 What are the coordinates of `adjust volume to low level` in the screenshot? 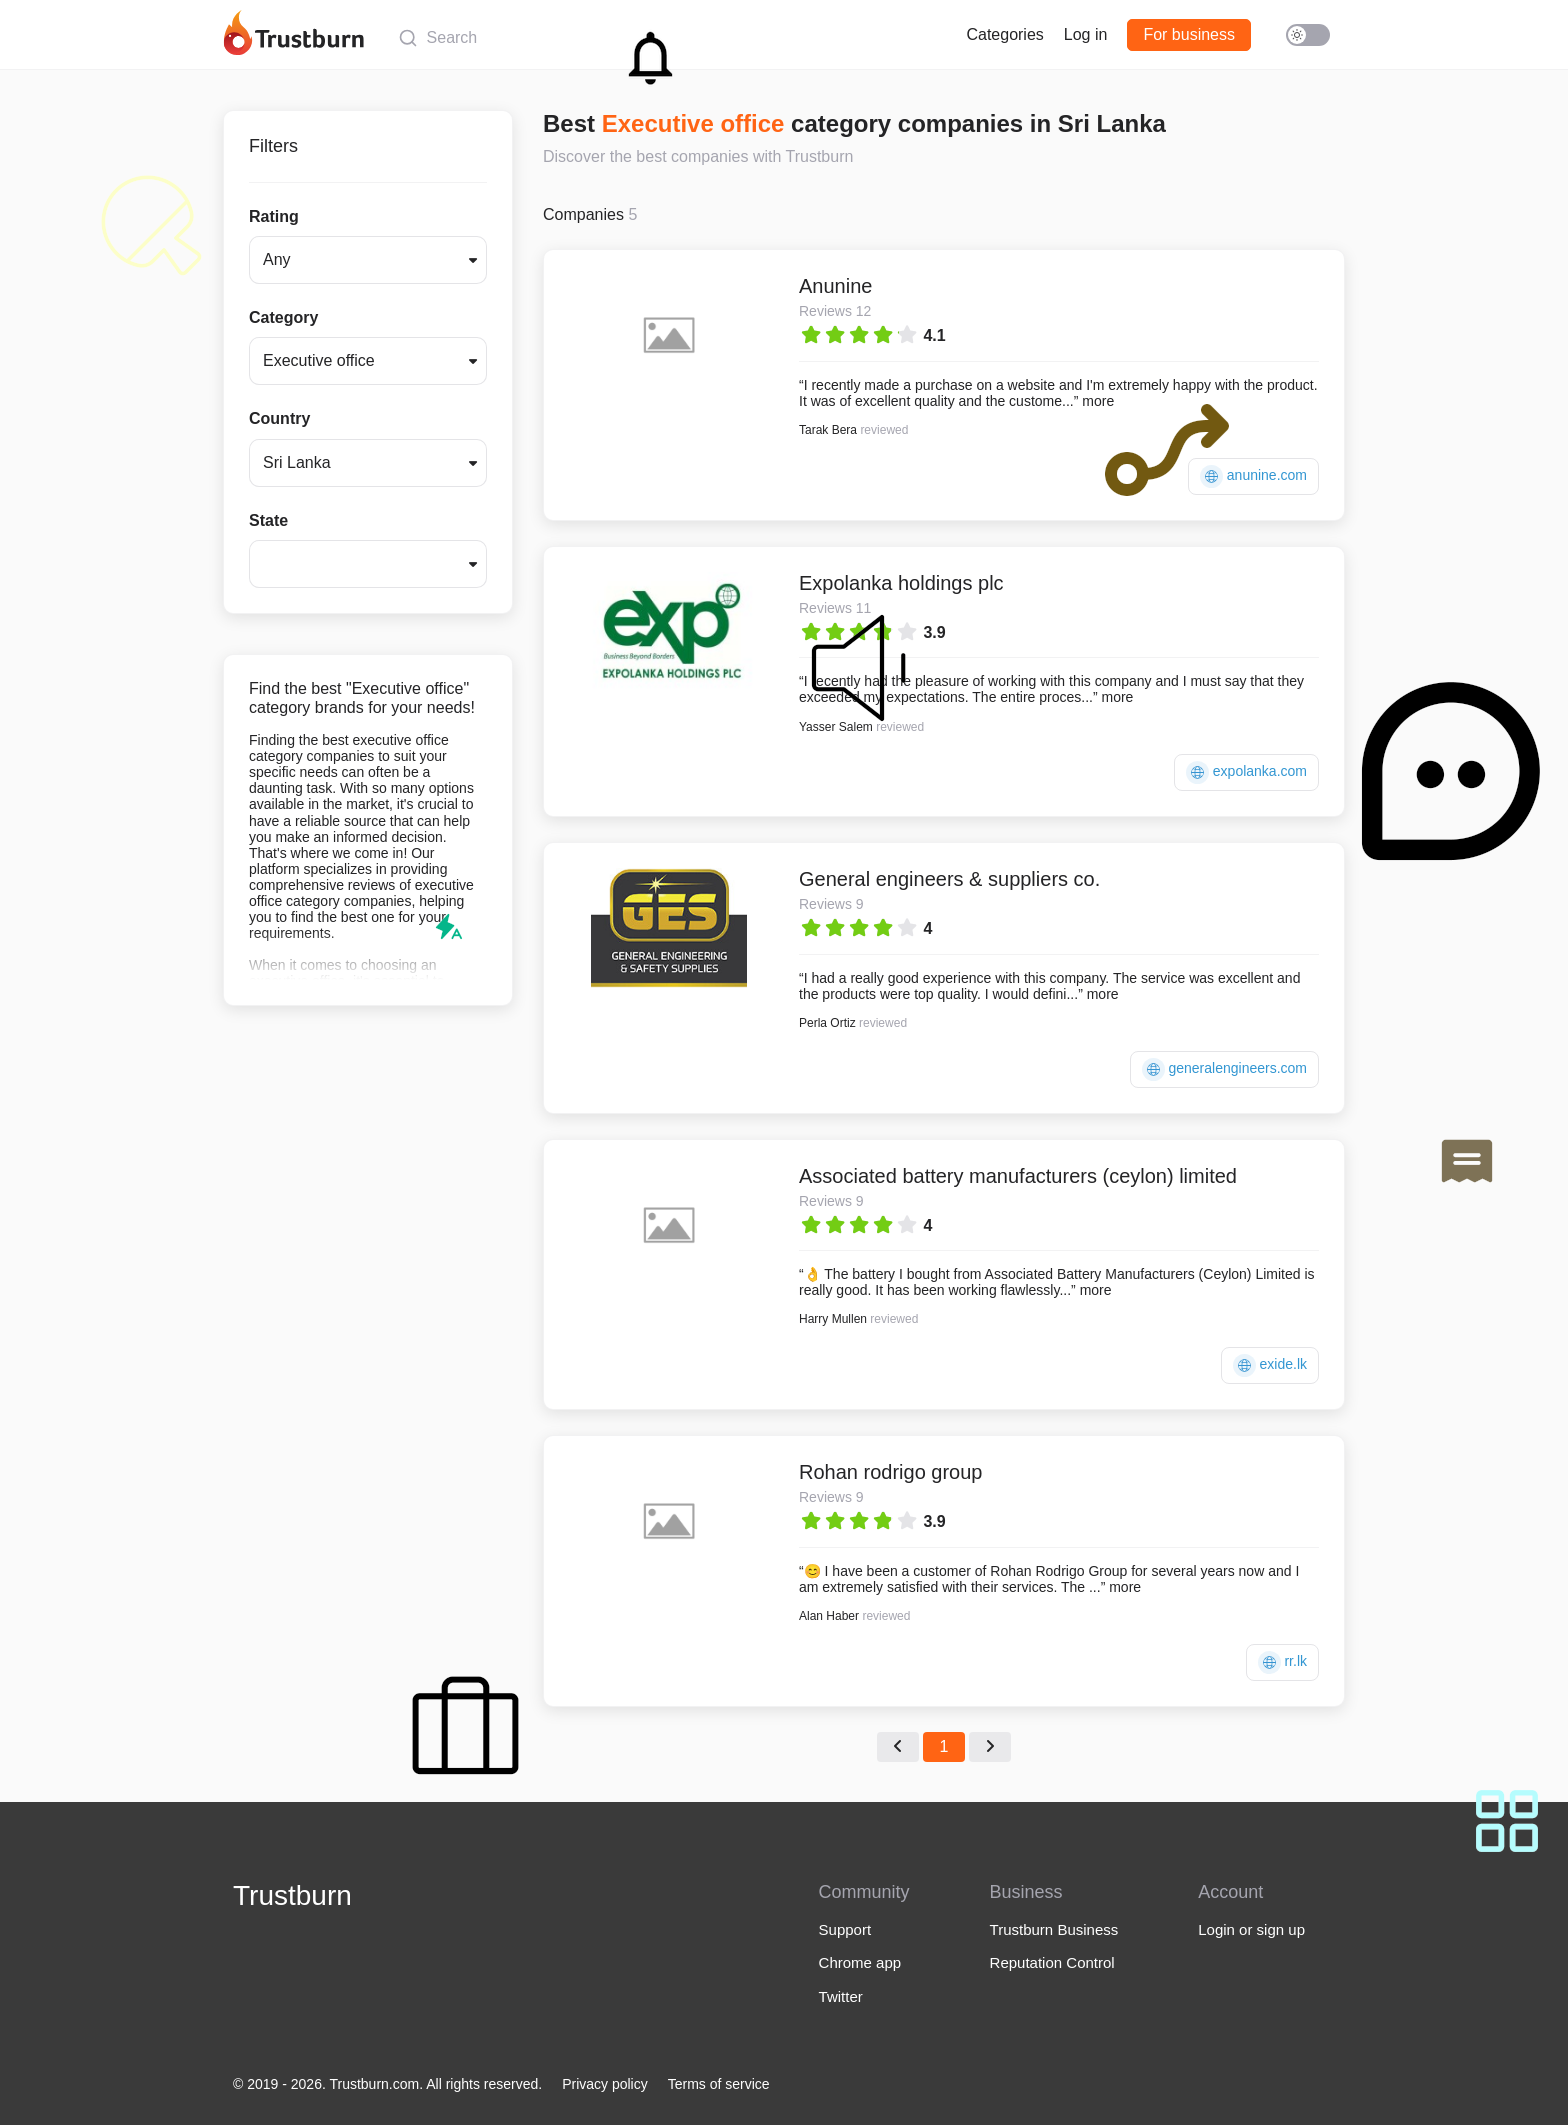 It's located at (865, 668).